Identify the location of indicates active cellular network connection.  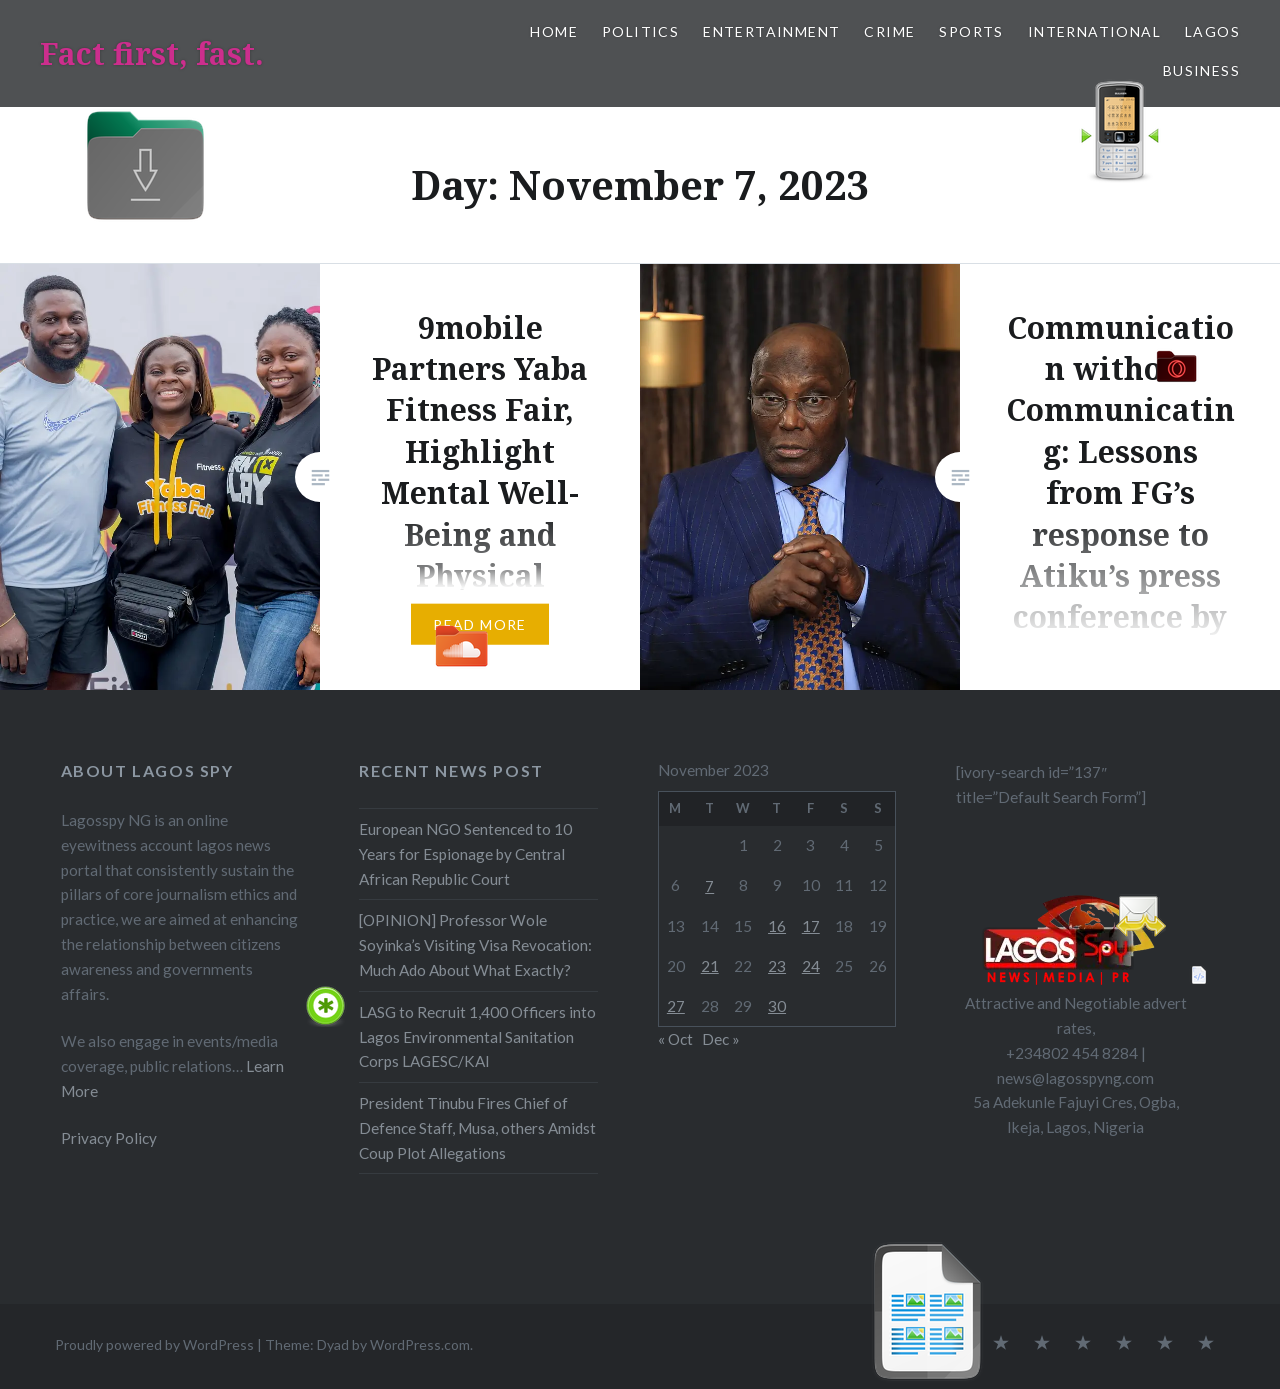
(1121, 132).